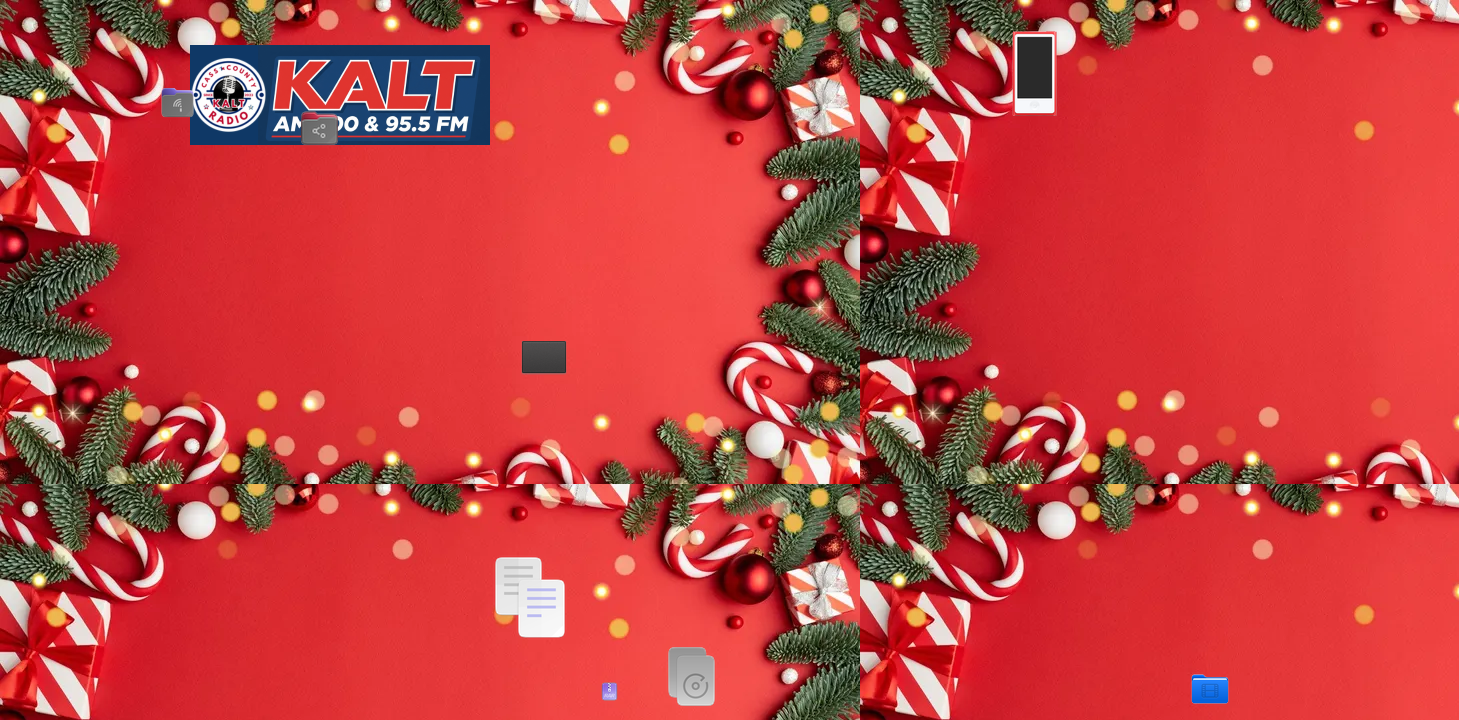 The width and height of the screenshot is (1459, 720). I want to click on open your public shared folder, so click(319, 127).